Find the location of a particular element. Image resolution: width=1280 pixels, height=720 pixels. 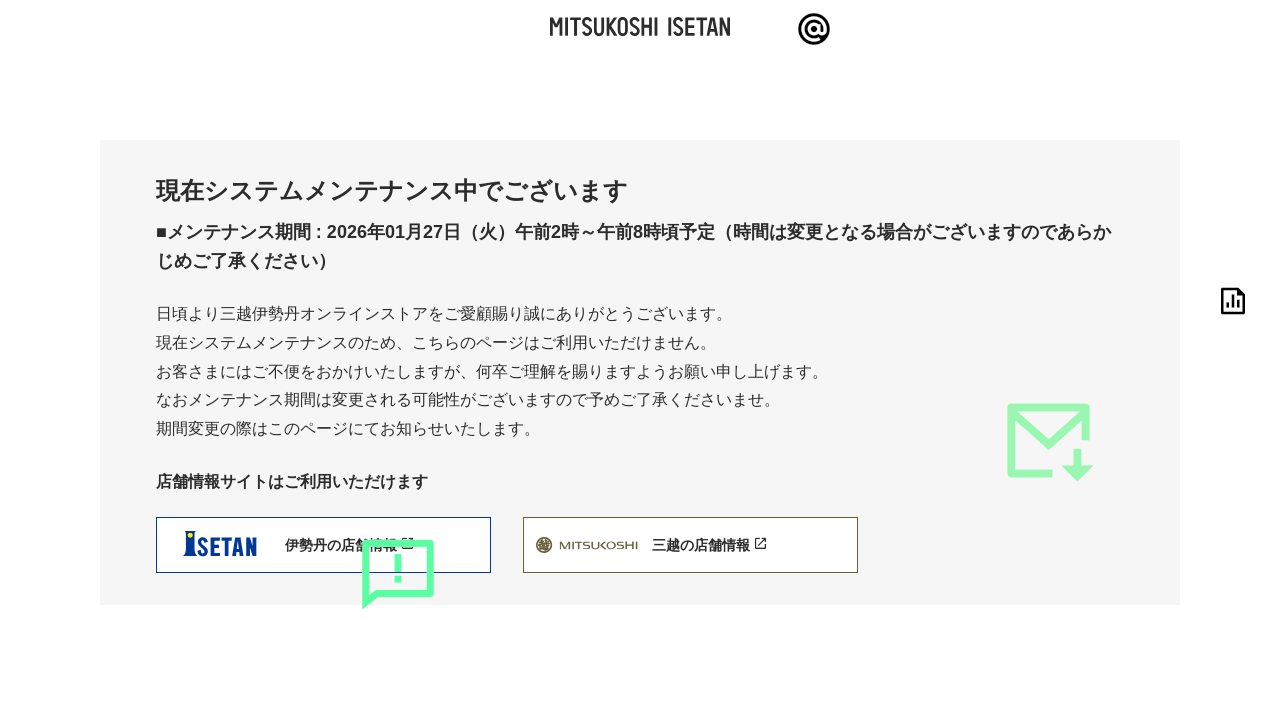

download email or message is located at coordinates (1048, 440).